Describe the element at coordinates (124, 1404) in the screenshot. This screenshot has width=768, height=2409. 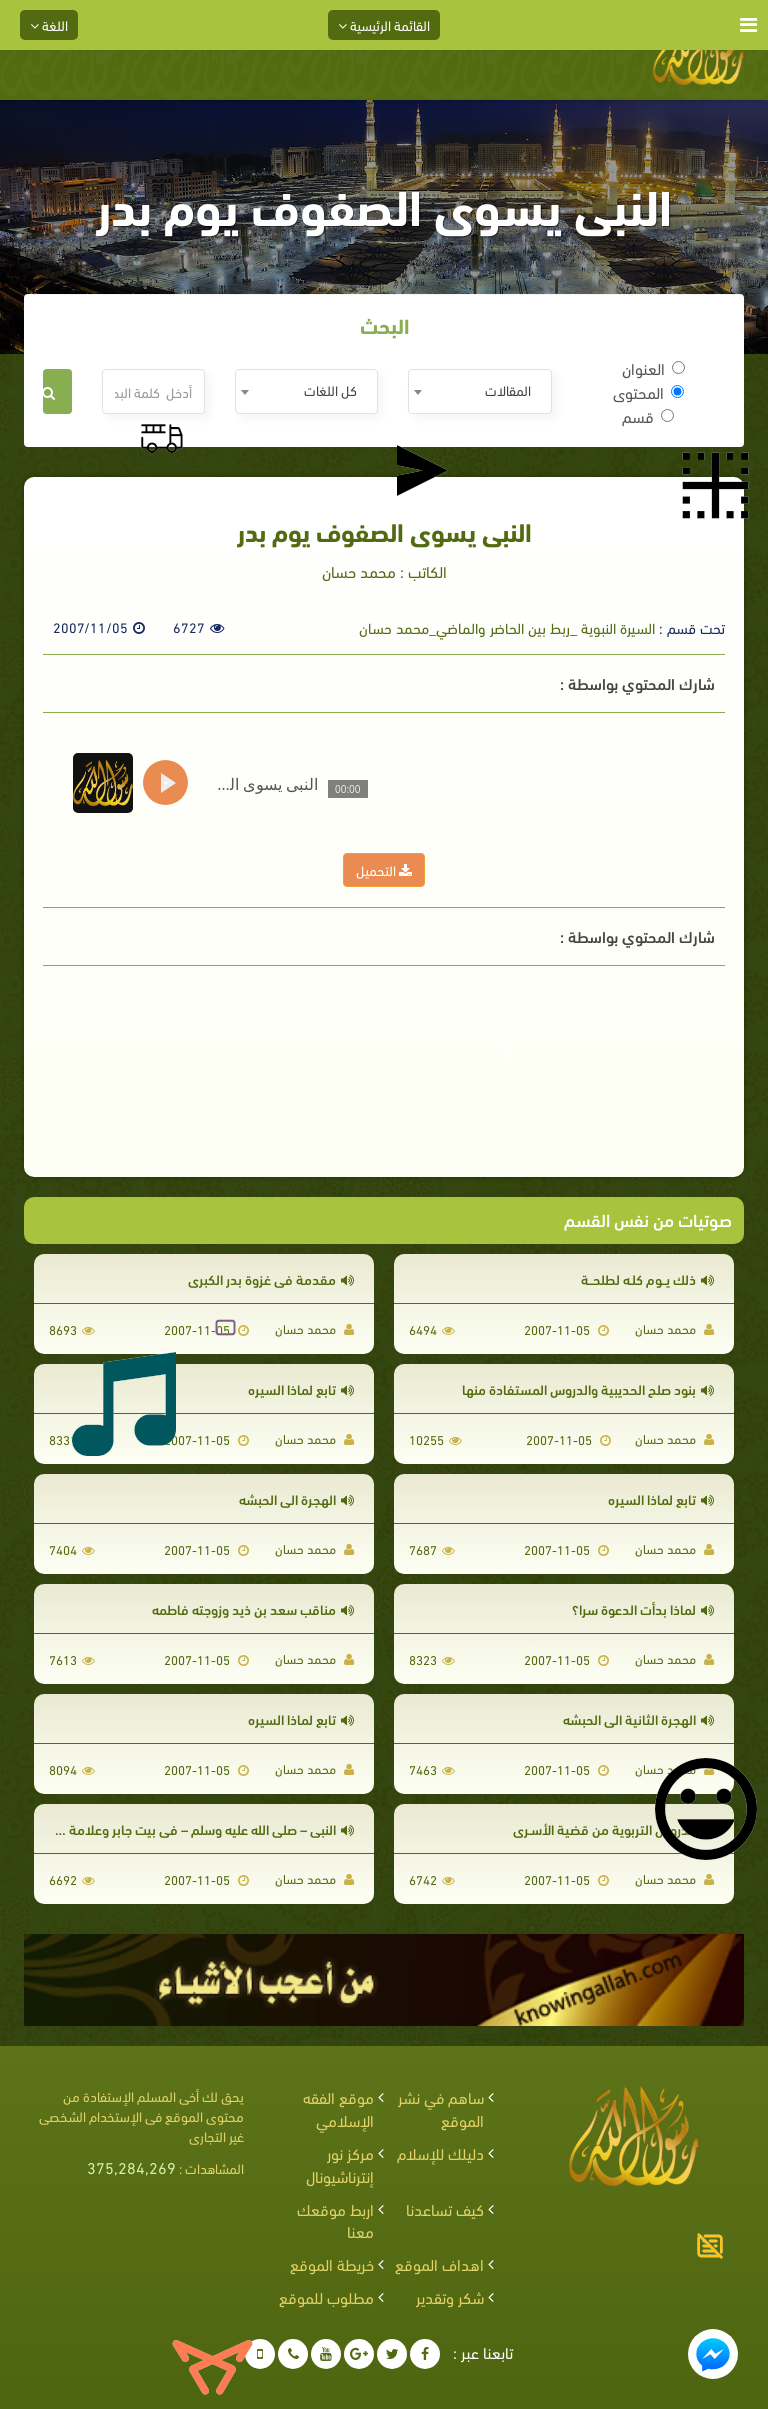
I see `access music library or player` at that location.